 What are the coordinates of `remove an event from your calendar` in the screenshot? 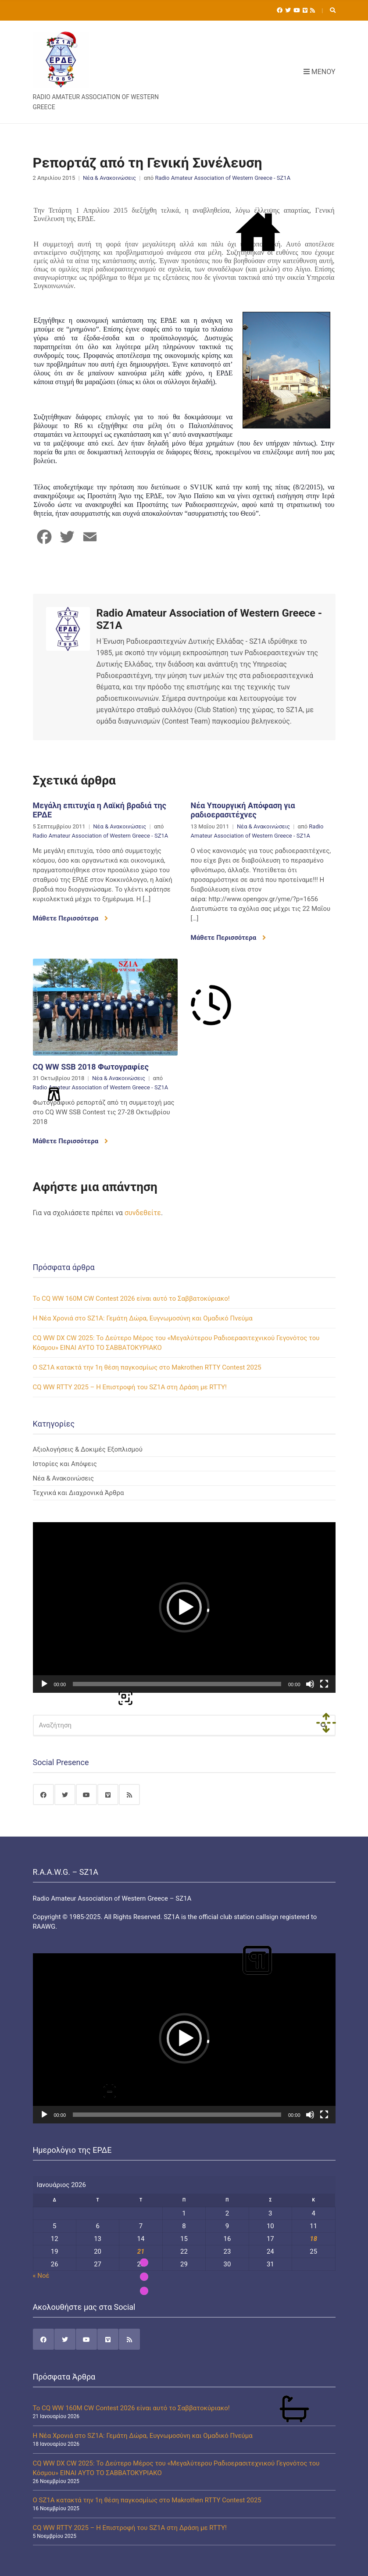 It's located at (110, 2091).